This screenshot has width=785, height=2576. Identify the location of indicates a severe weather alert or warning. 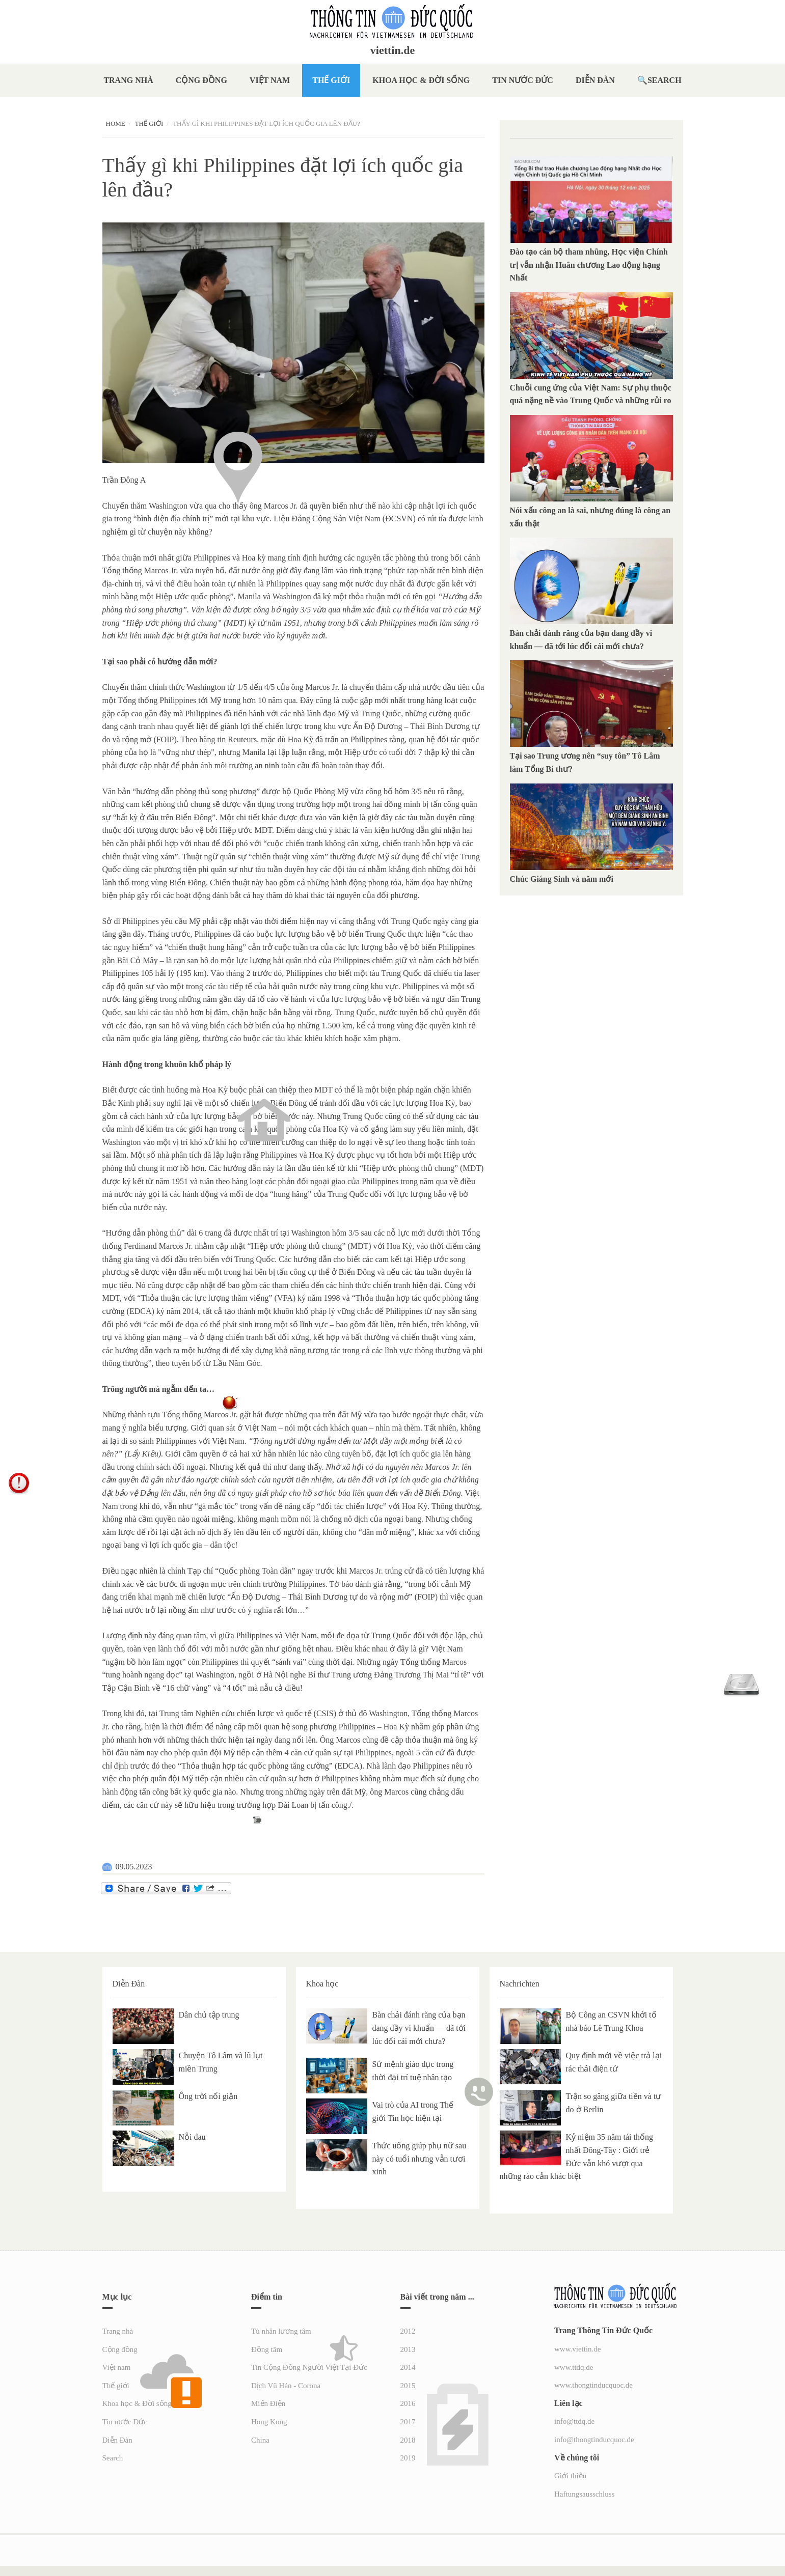
(171, 2377).